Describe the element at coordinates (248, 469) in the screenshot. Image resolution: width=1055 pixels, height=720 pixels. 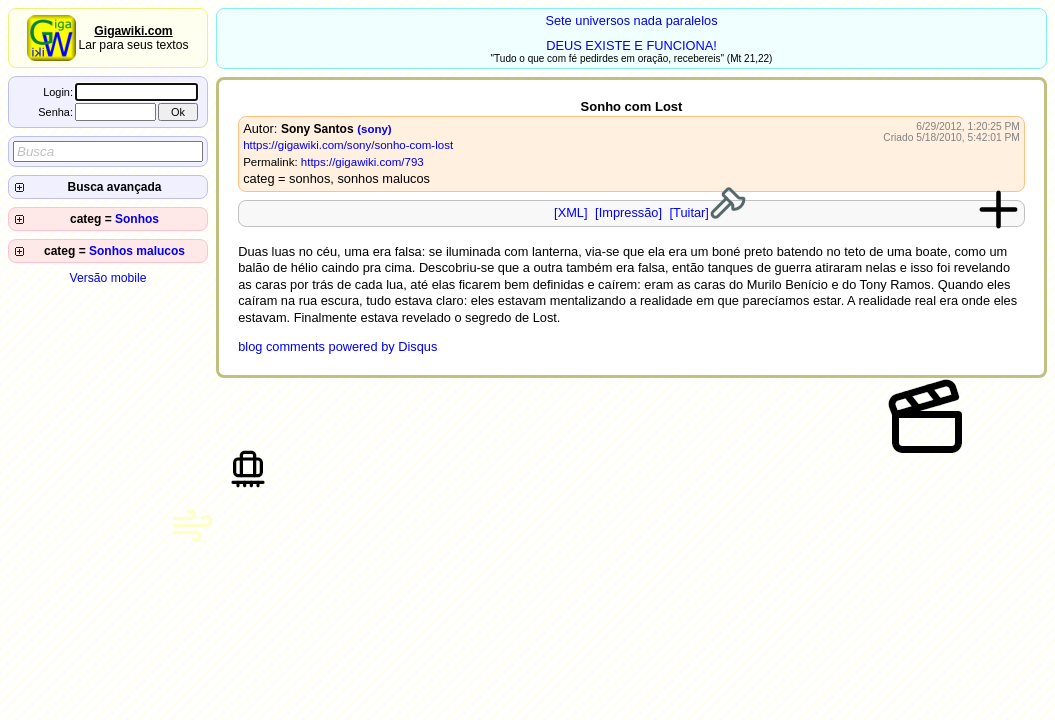
I see `track baggage claim status` at that location.